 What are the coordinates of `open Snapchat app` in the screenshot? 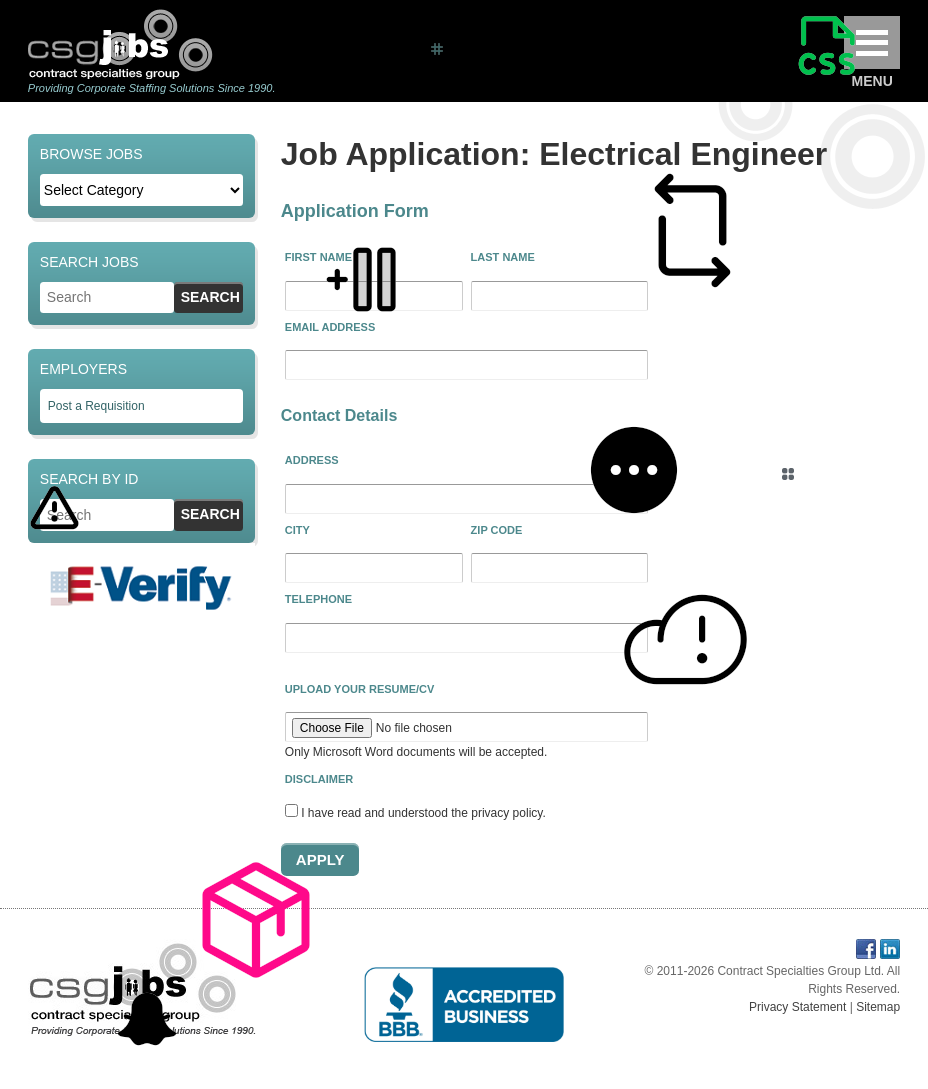 It's located at (147, 1020).